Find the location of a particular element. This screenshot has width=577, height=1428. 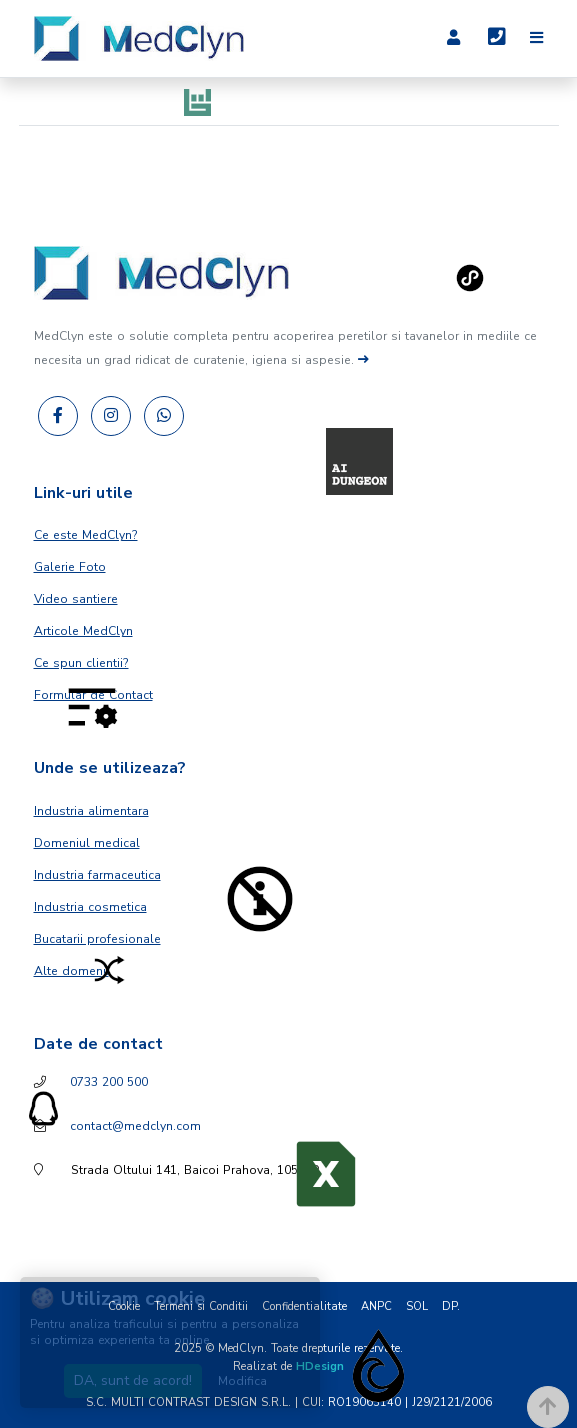

open QQ messenger app is located at coordinates (43, 1108).